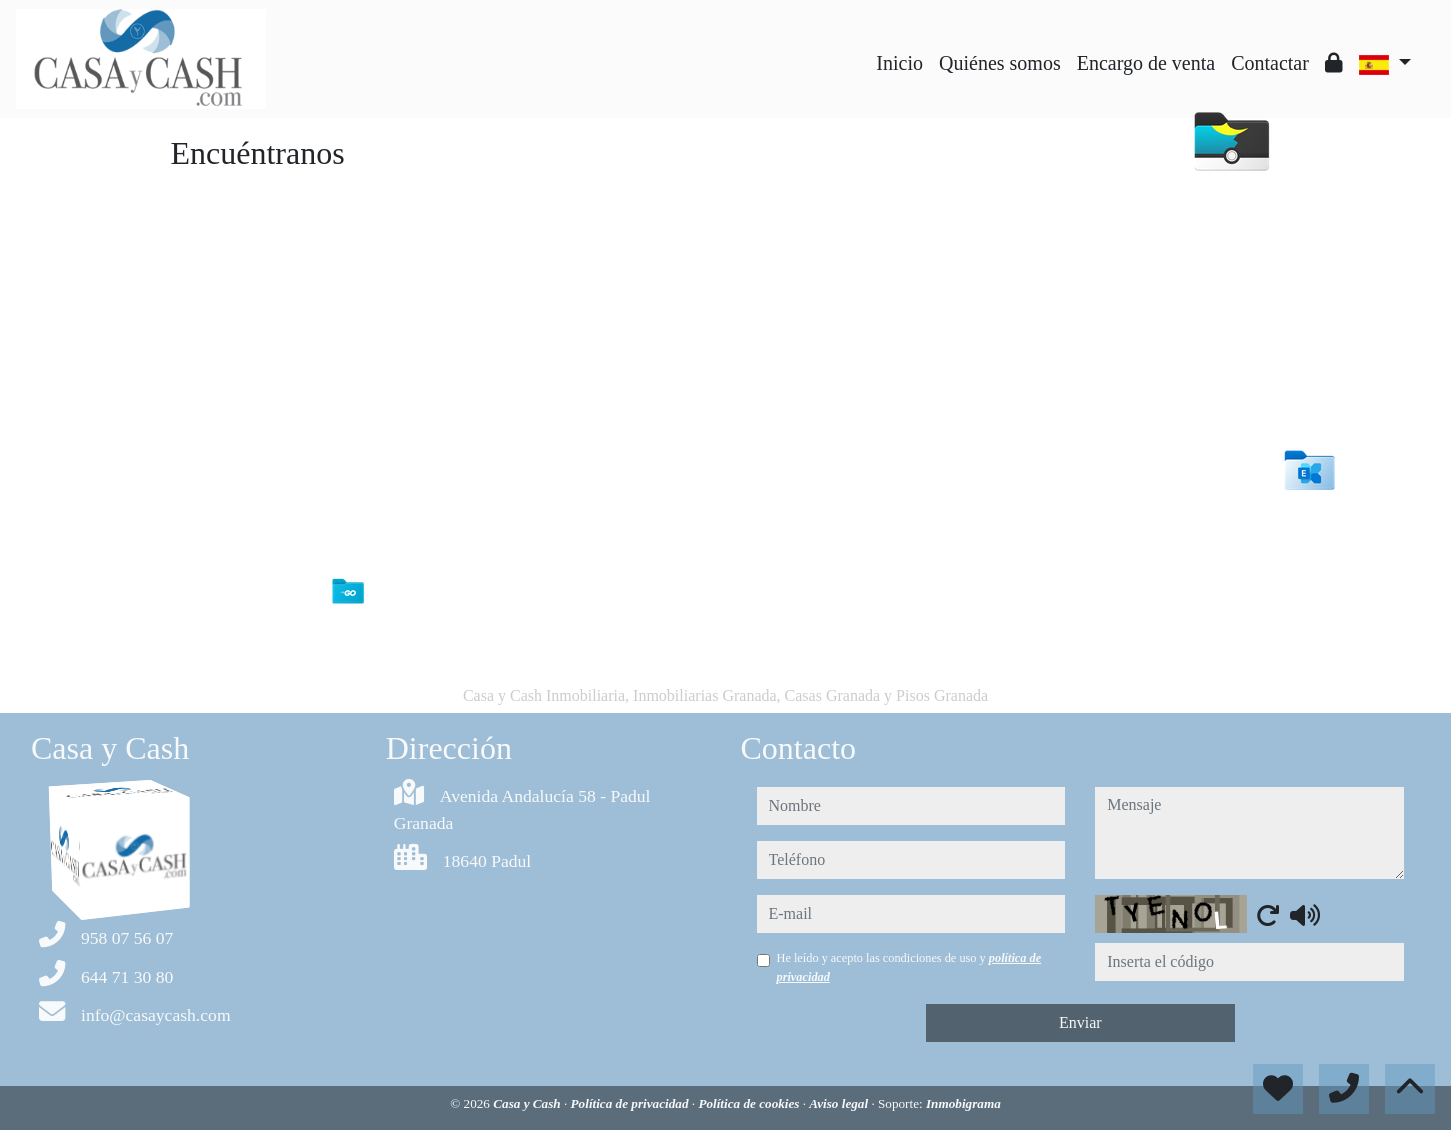 The height and width of the screenshot is (1130, 1451). What do you see at coordinates (1231, 143) in the screenshot?
I see `open pokémon moon ball collection folder` at bounding box center [1231, 143].